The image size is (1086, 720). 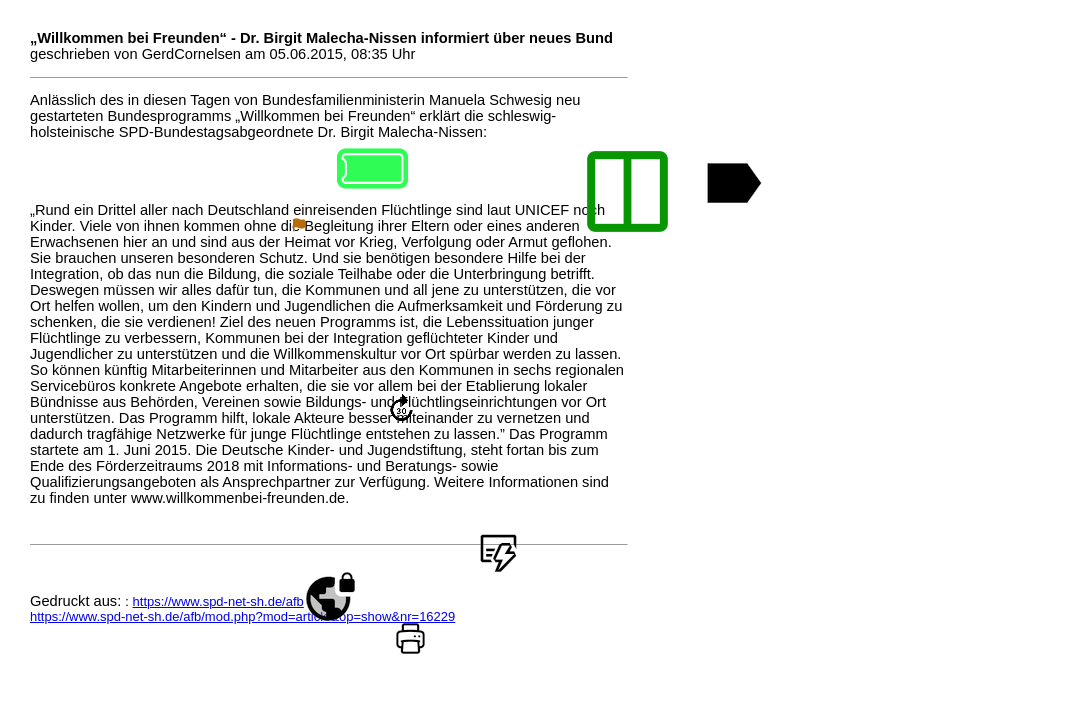 What do you see at coordinates (497, 554) in the screenshot?
I see `configure github actions workflow` at bounding box center [497, 554].